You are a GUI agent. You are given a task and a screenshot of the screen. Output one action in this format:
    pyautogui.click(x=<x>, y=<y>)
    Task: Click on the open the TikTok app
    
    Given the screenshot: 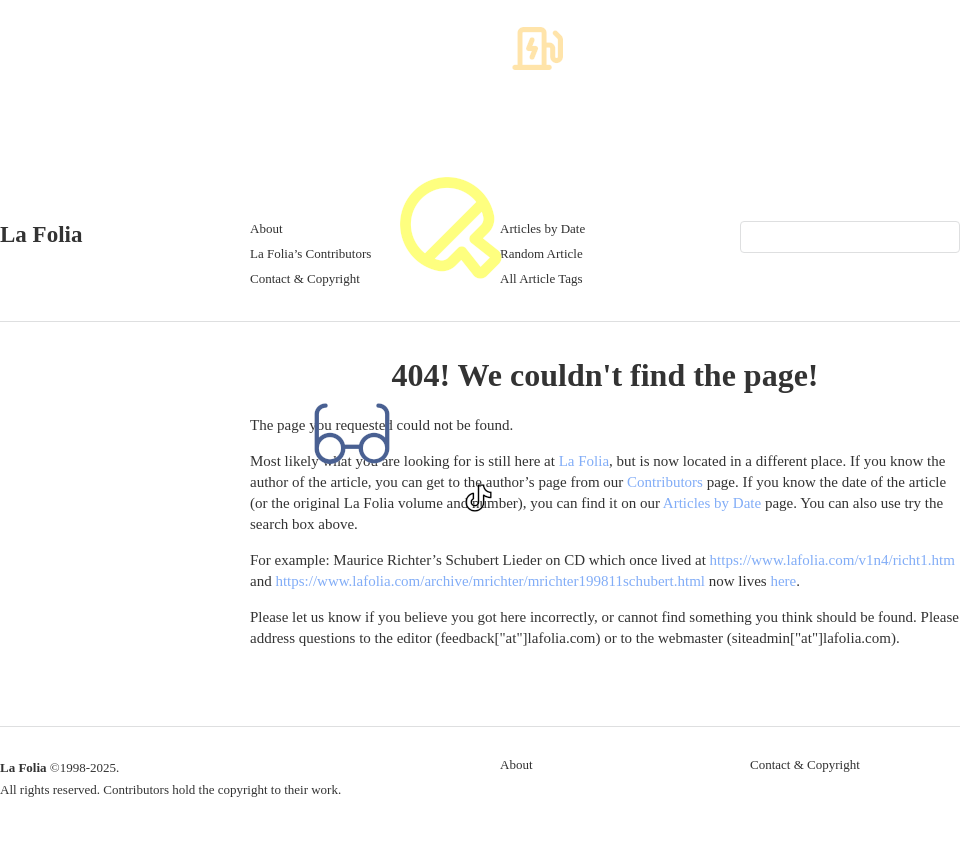 What is the action you would take?
    pyautogui.click(x=478, y=498)
    